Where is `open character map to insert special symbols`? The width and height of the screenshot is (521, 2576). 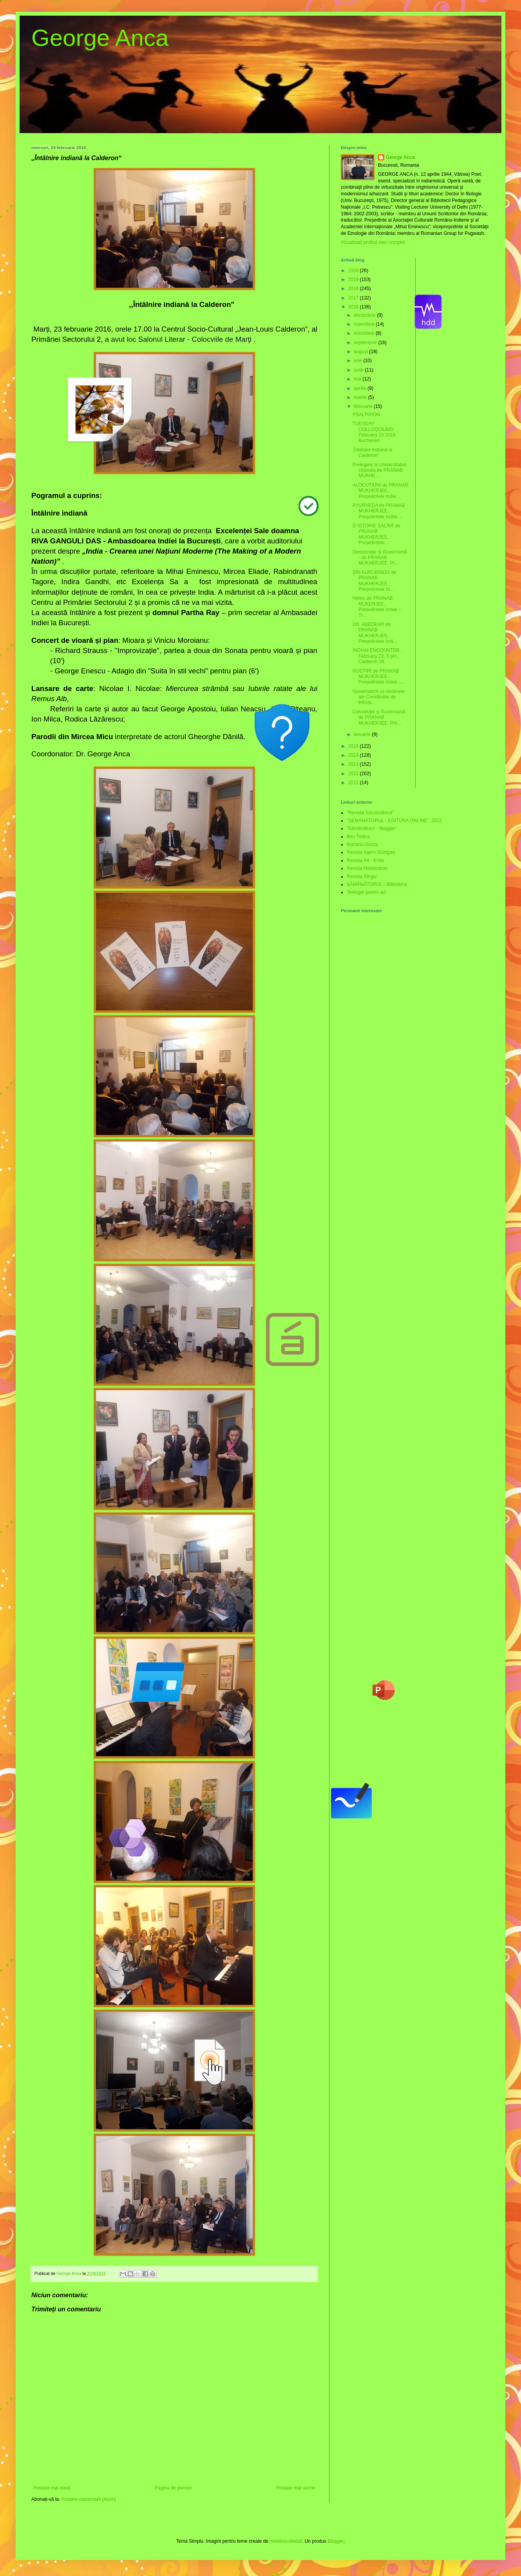 open character map to insert special symbols is located at coordinates (292, 1339).